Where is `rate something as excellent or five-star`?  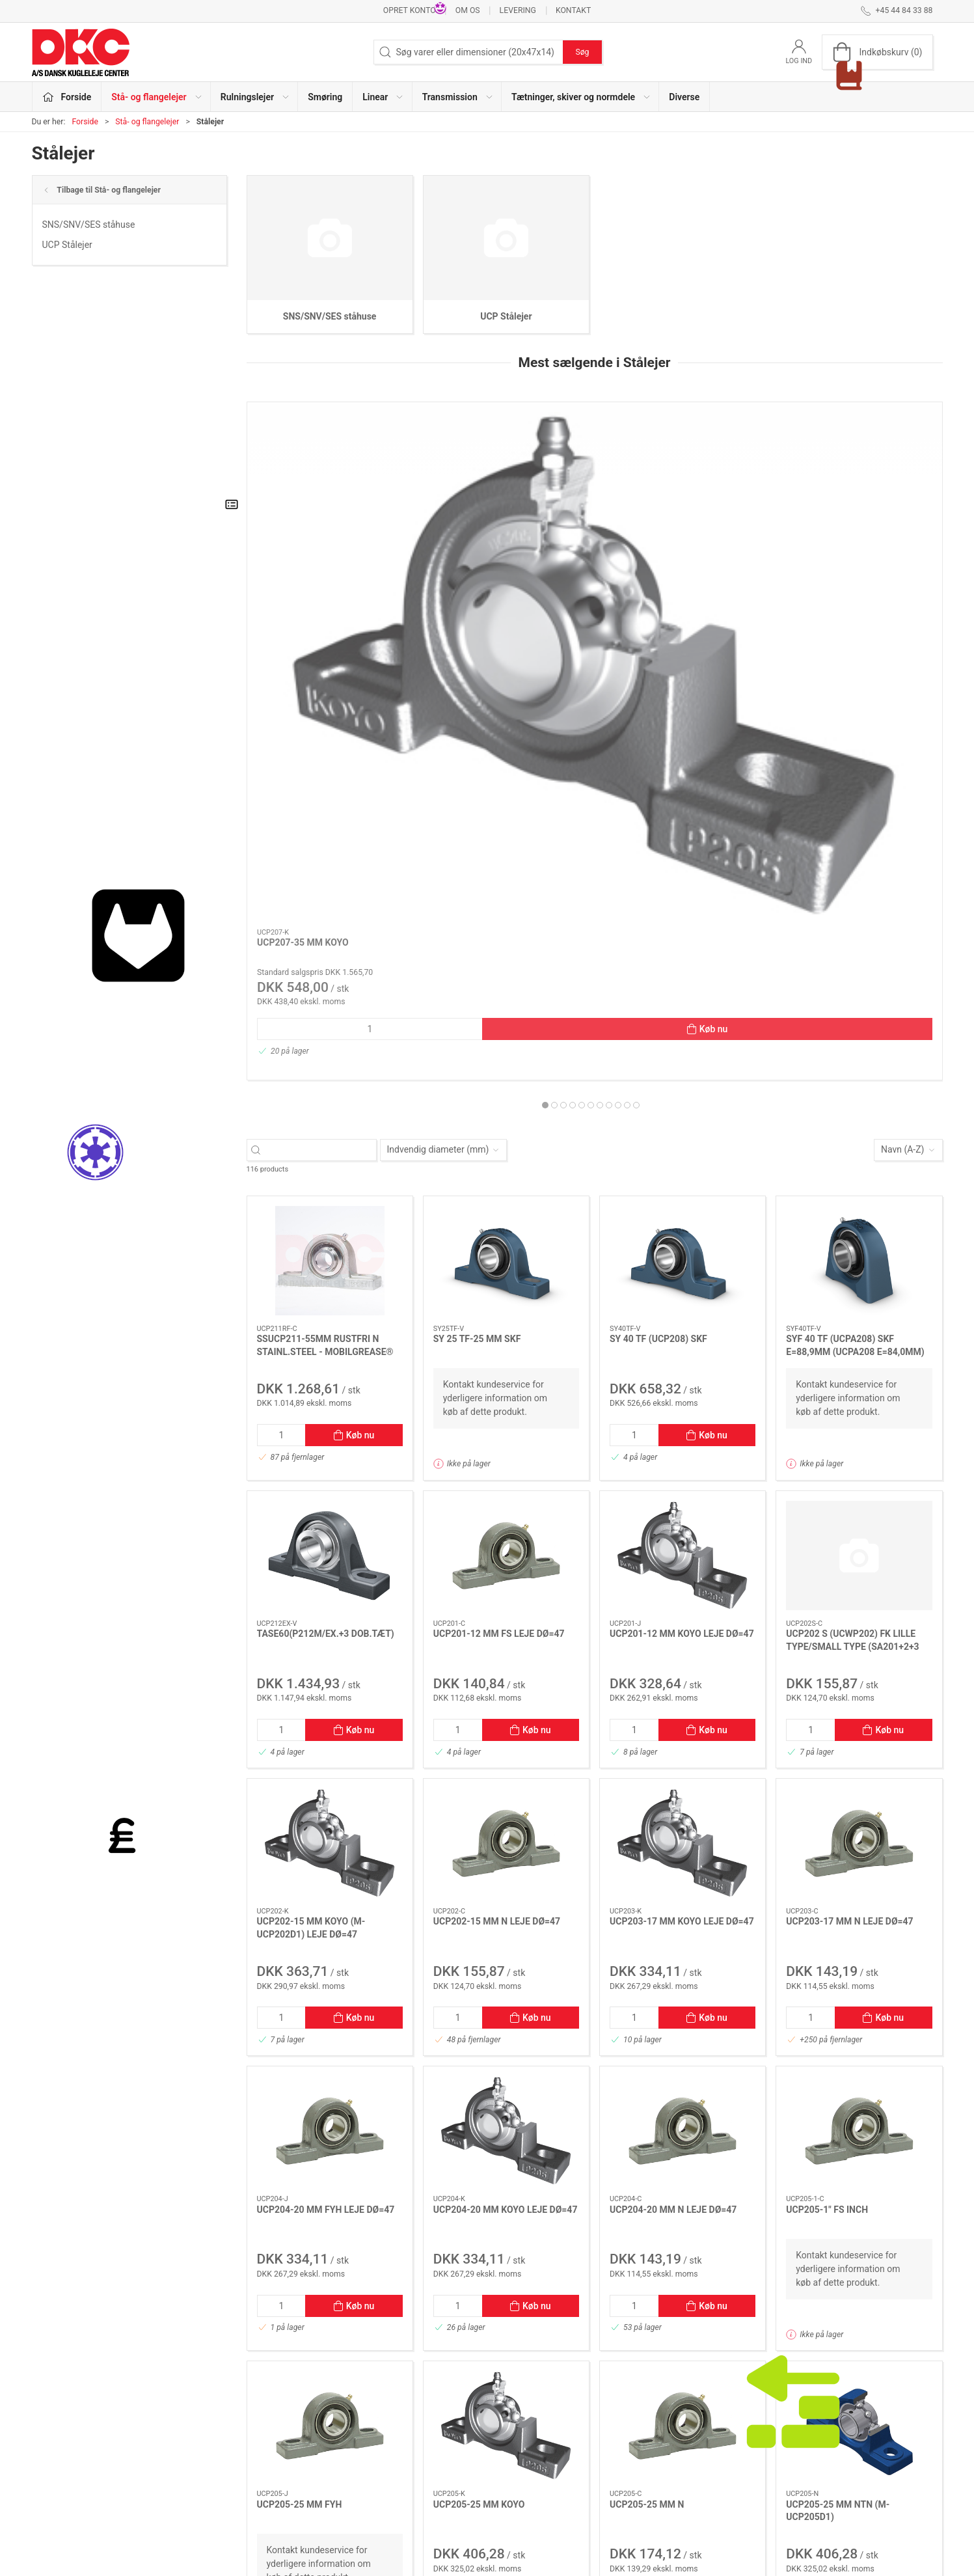
rate something as excellent or five-star is located at coordinates (440, 8).